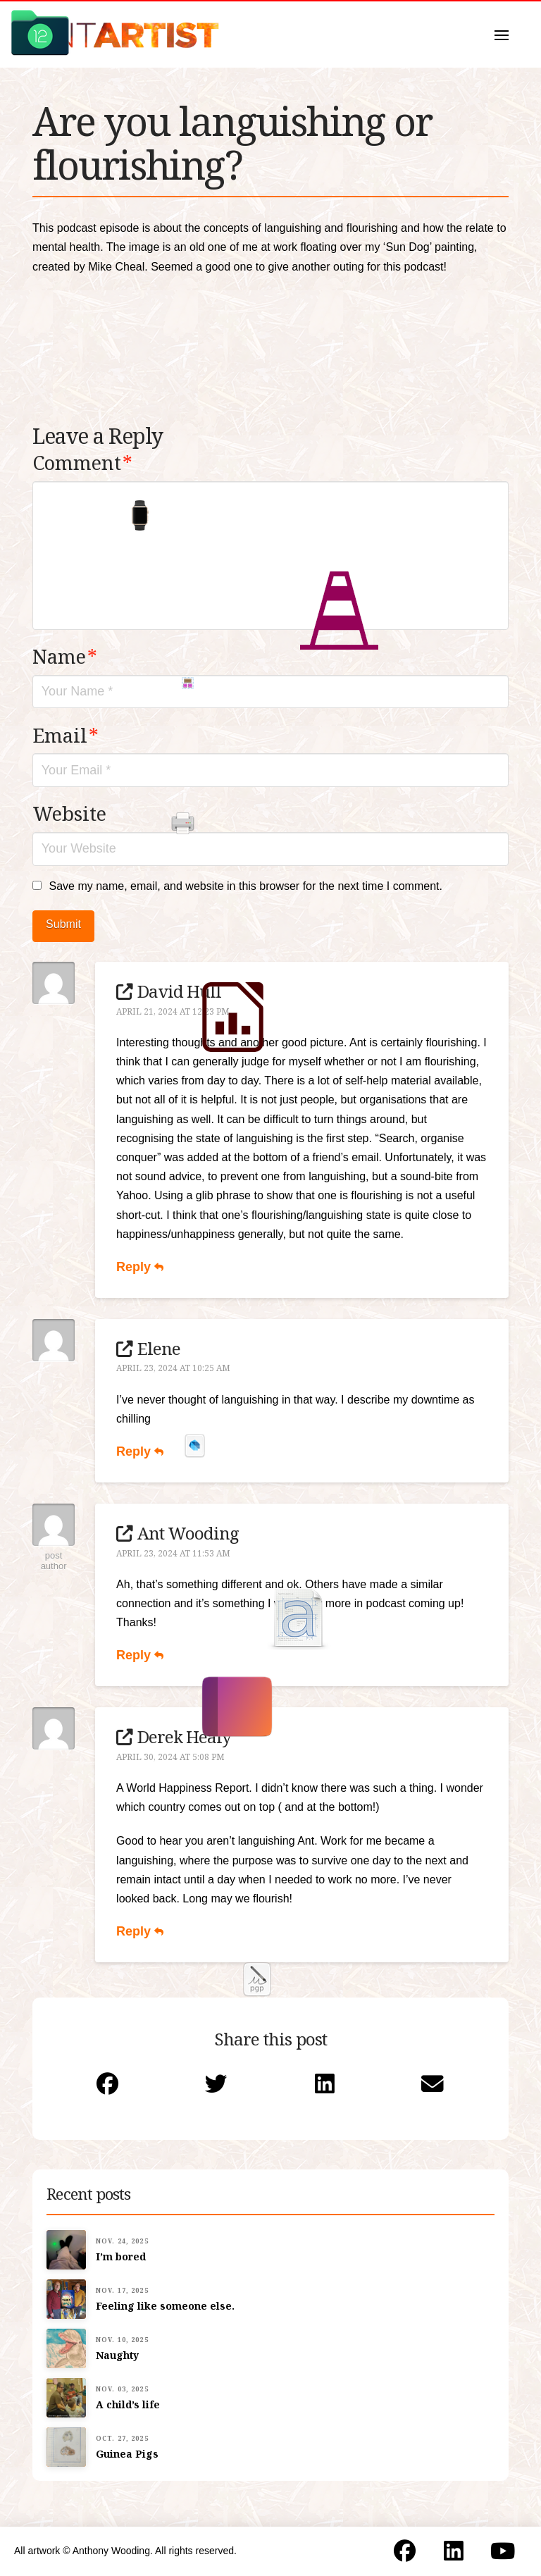 The height and width of the screenshot is (2576, 541). I want to click on a font file type indicator, so click(299, 1618).